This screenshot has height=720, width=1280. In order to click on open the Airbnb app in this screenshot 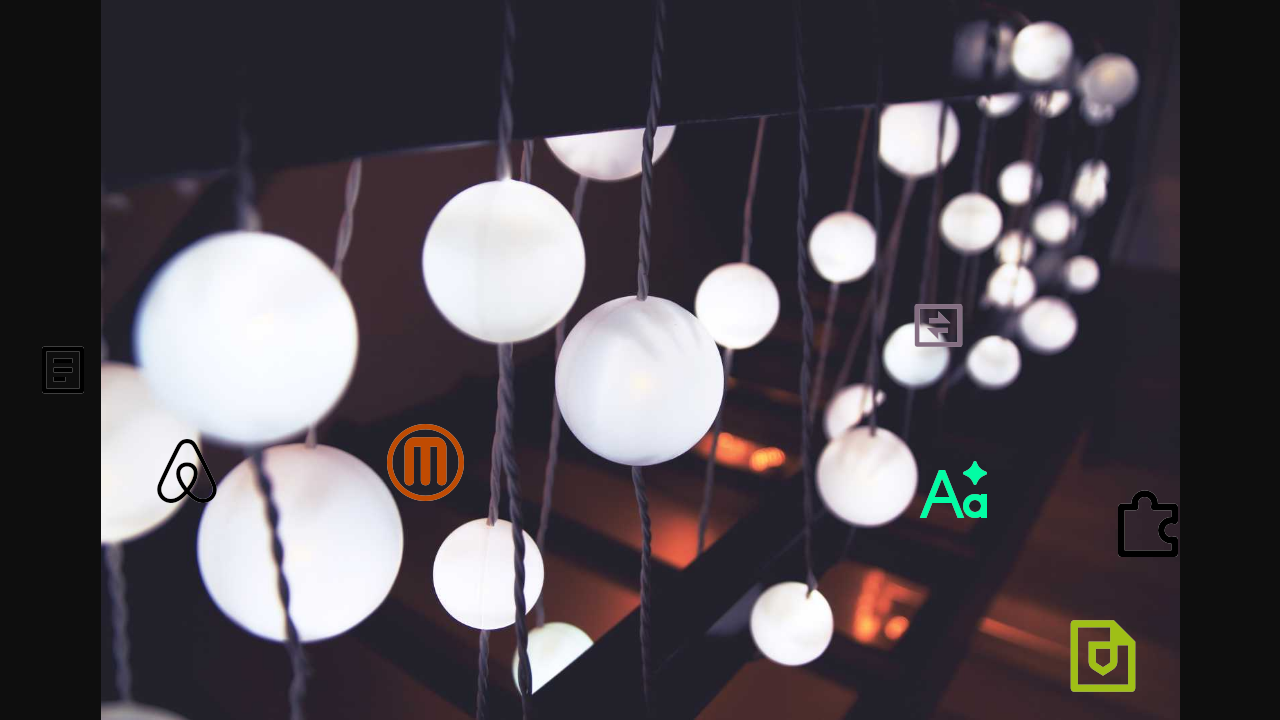, I will do `click(187, 471)`.